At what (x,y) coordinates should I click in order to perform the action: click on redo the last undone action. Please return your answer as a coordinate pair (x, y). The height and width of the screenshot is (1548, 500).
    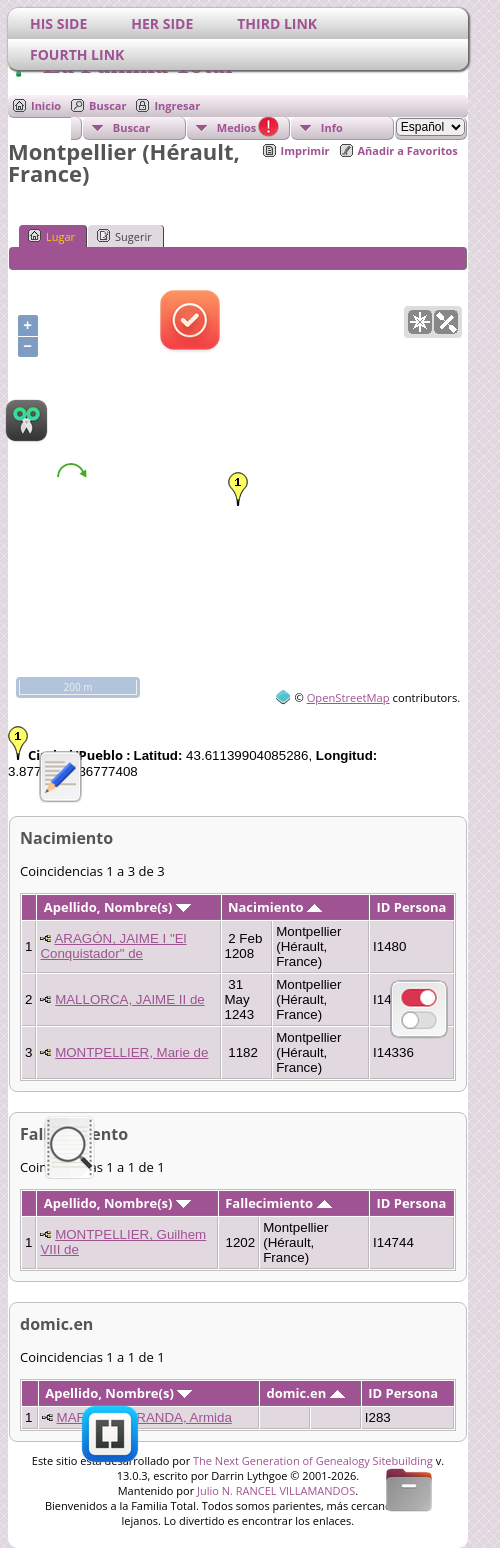
    Looking at the image, I should click on (71, 470).